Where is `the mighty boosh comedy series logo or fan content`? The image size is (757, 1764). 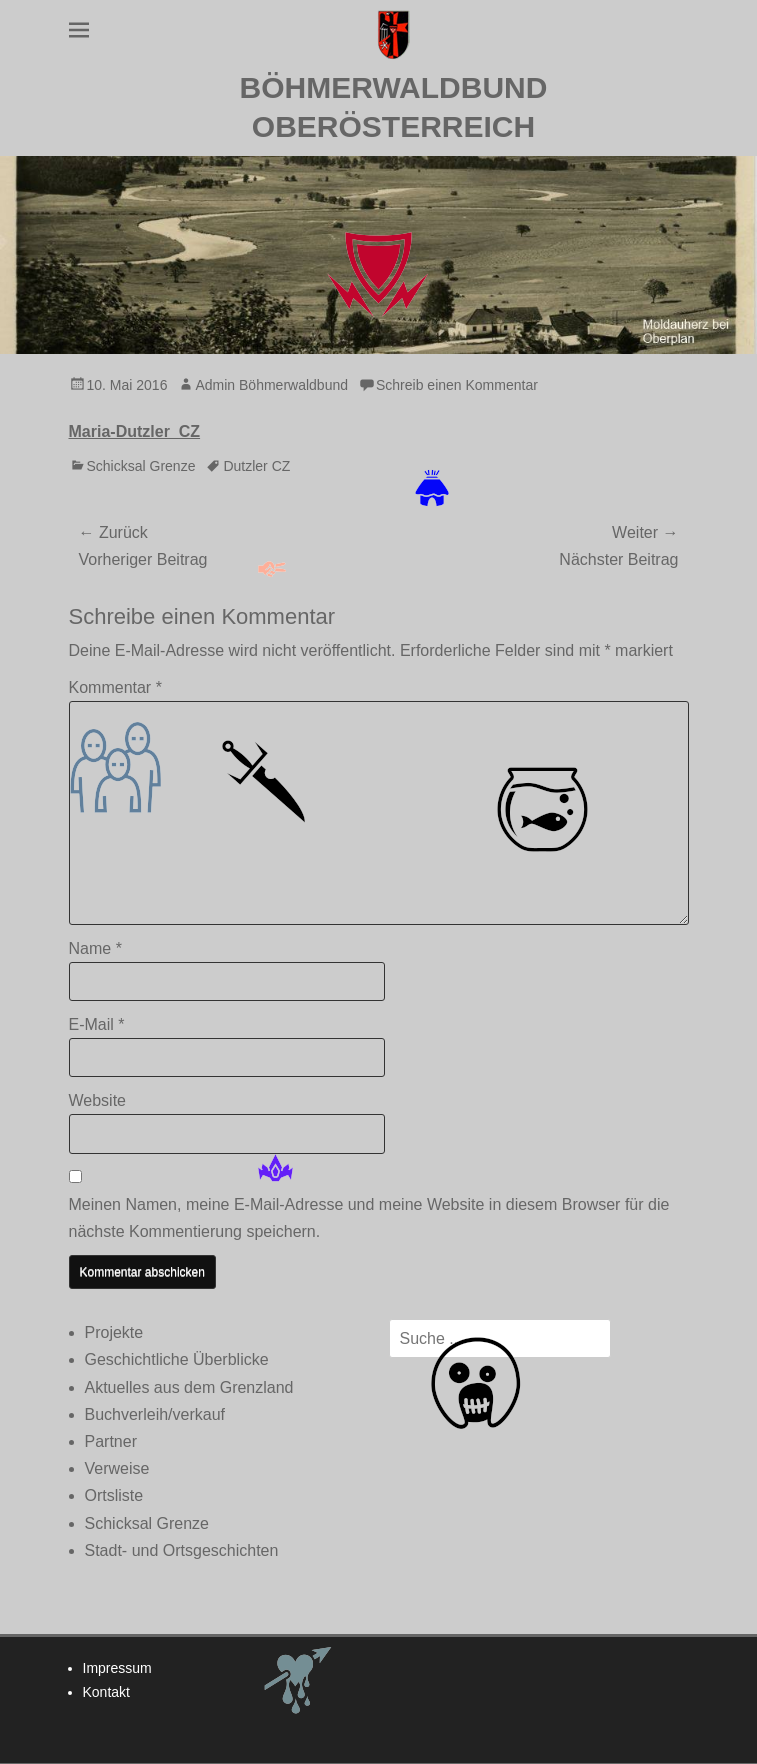
the mighty boosh comedy series logo or fan content is located at coordinates (475, 1382).